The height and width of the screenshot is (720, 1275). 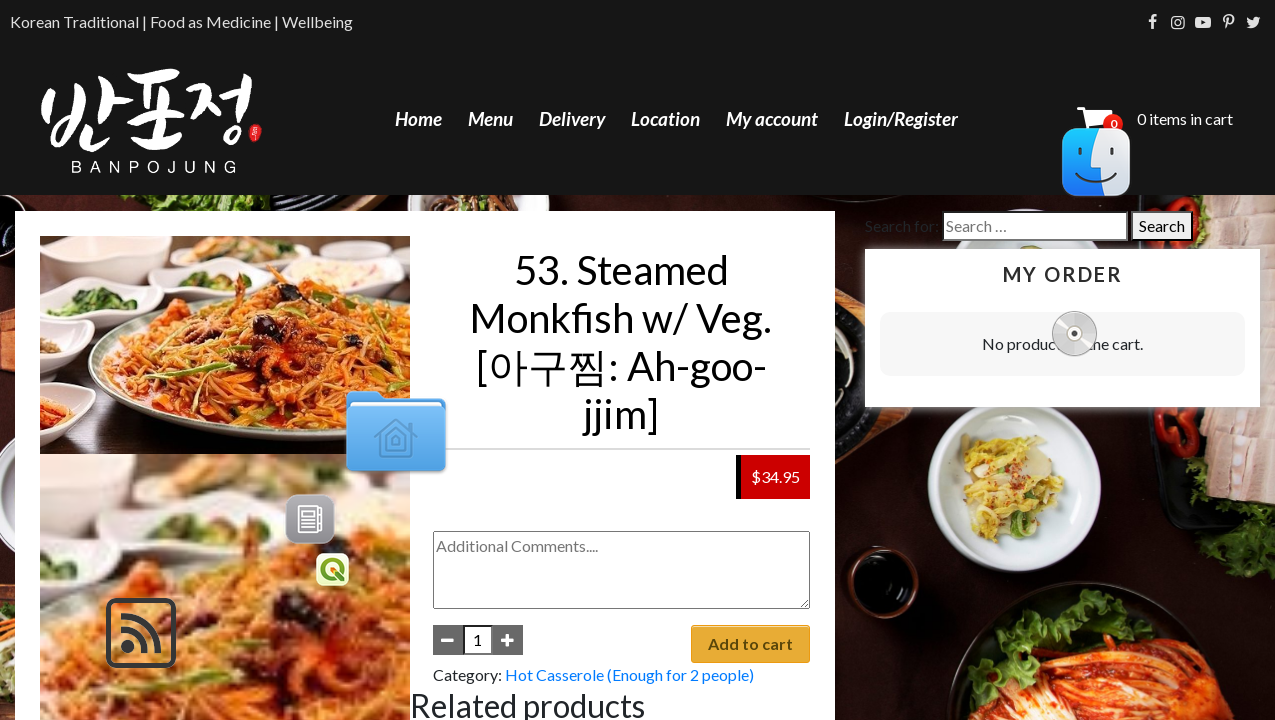 What do you see at coordinates (396, 431) in the screenshot?
I see `open HomeKit accessories and settings folder` at bounding box center [396, 431].